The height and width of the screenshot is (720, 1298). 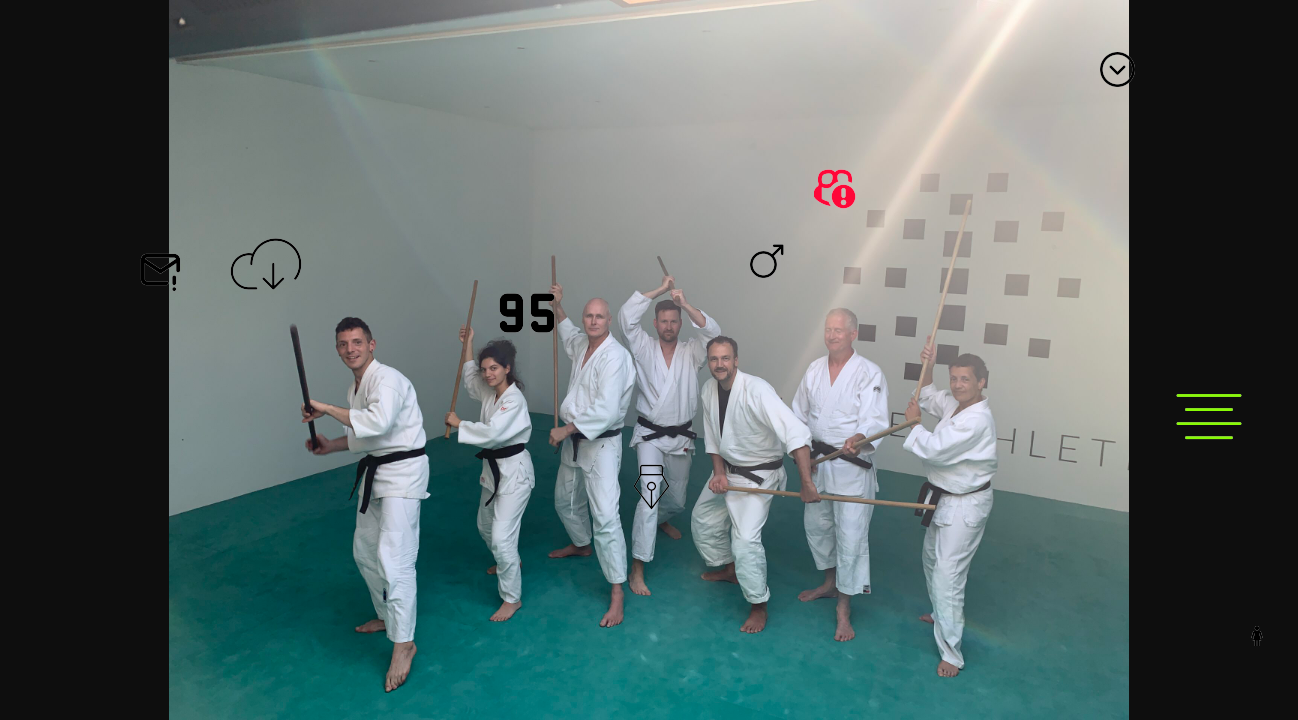 What do you see at coordinates (1257, 636) in the screenshot?
I see `indicates women's restroom or facilities` at bounding box center [1257, 636].